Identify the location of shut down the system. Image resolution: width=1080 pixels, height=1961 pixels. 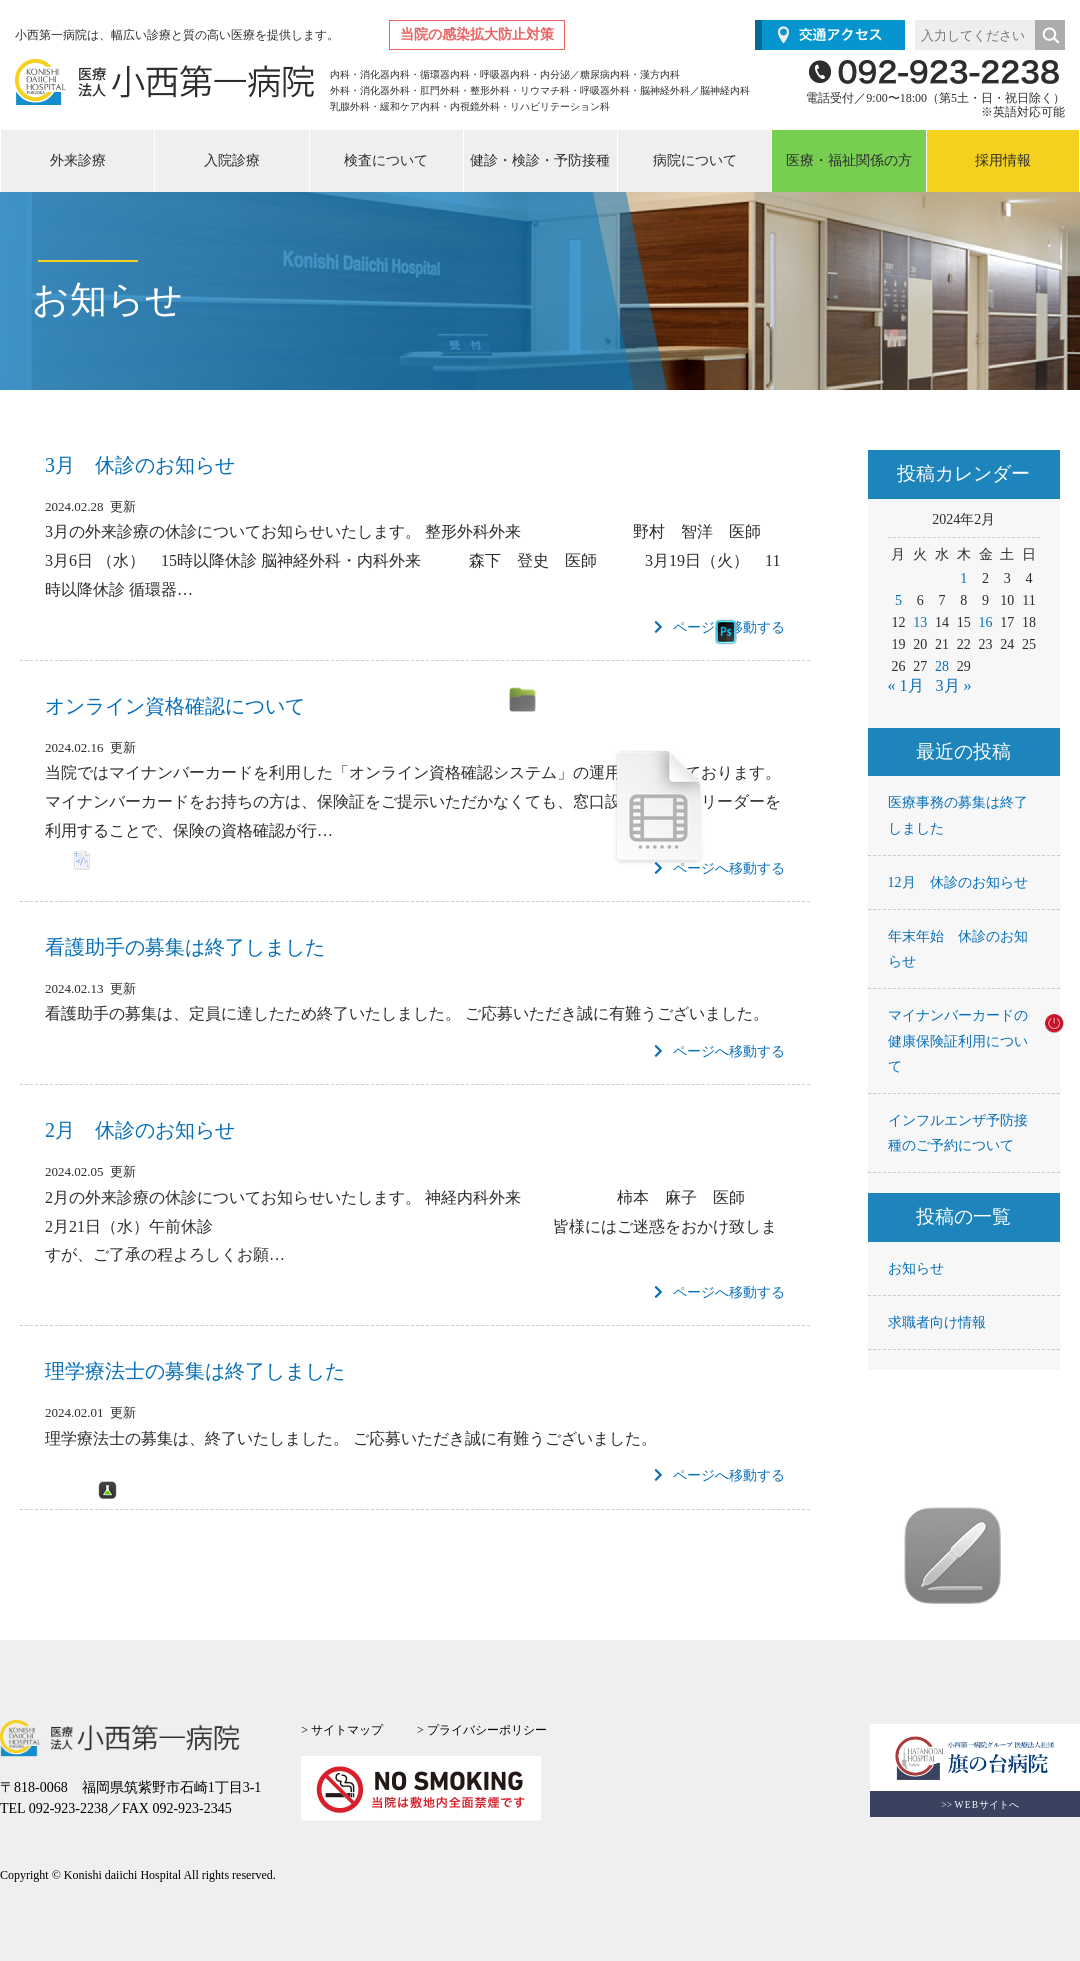
(1054, 1023).